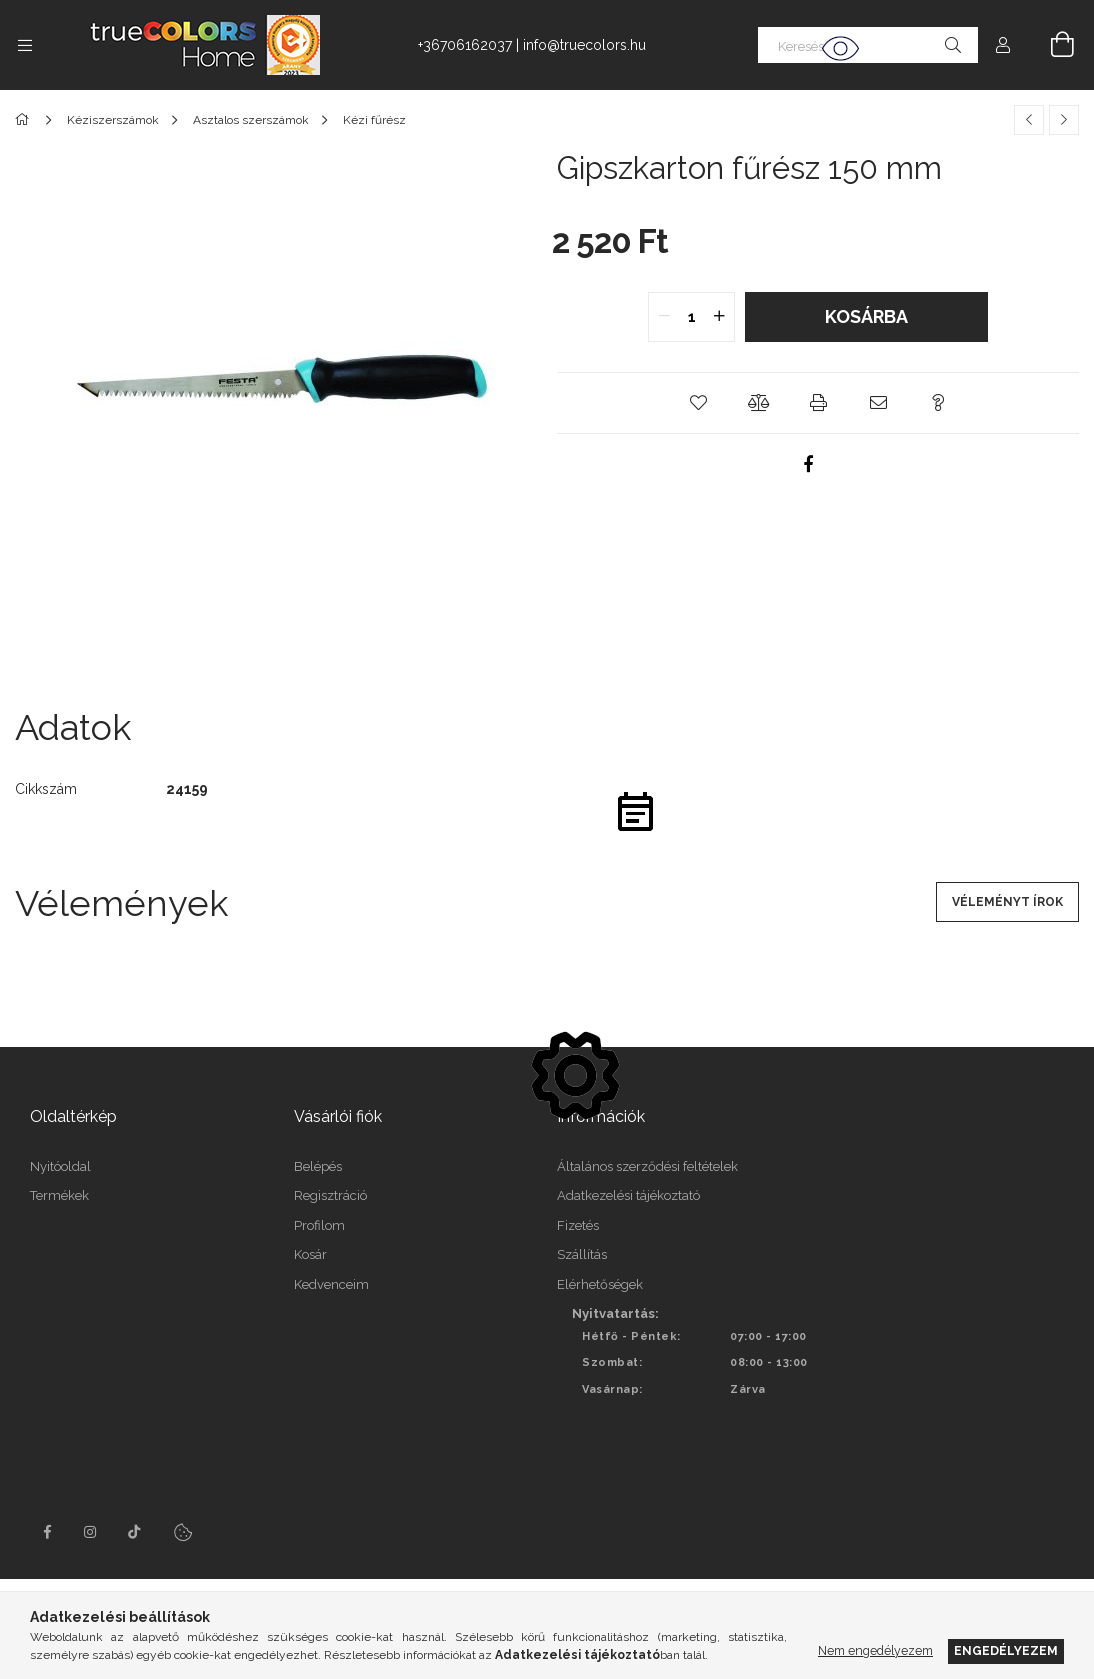 This screenshot has width=1094, height=1679. Describe the element at coordinates (635, 813) in the screenshot. I see `view event details or notes` at that location.